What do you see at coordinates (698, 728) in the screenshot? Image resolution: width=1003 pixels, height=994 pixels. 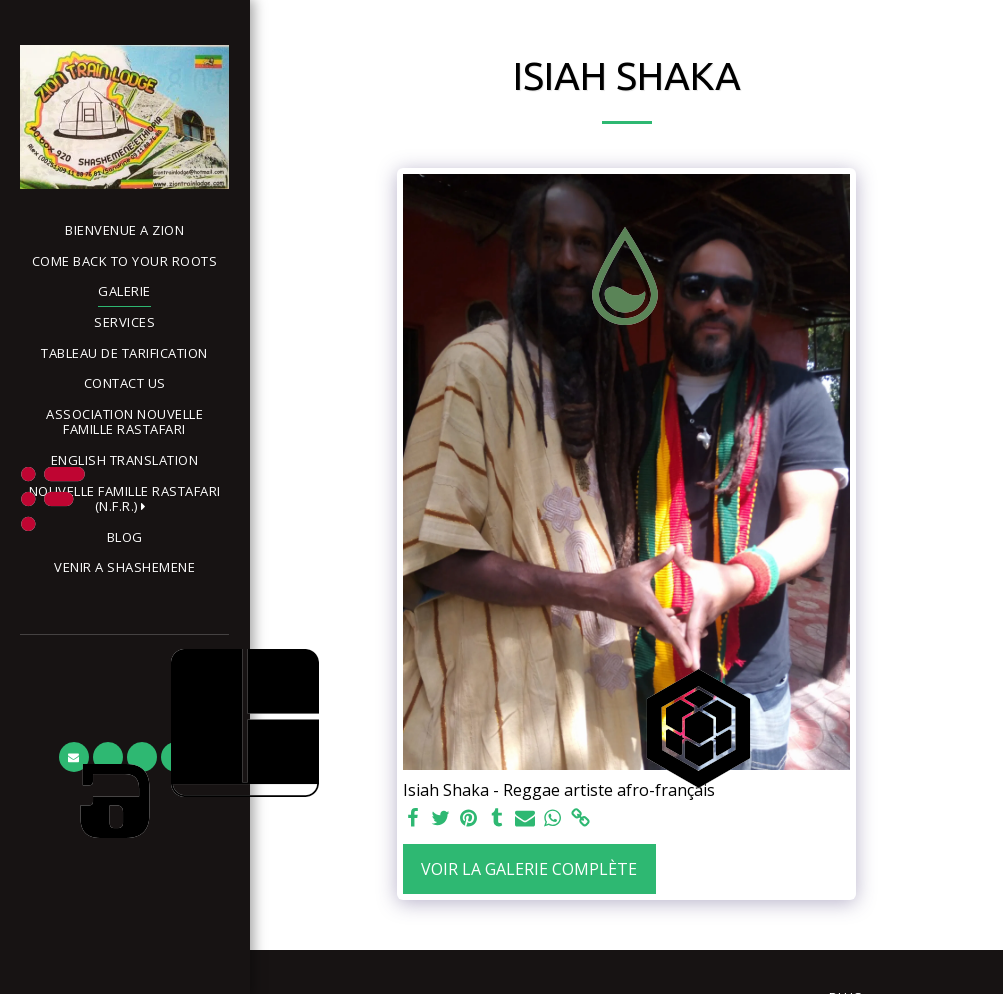 I see `sequelize ORM library logo` at bounding box center [698, 728].